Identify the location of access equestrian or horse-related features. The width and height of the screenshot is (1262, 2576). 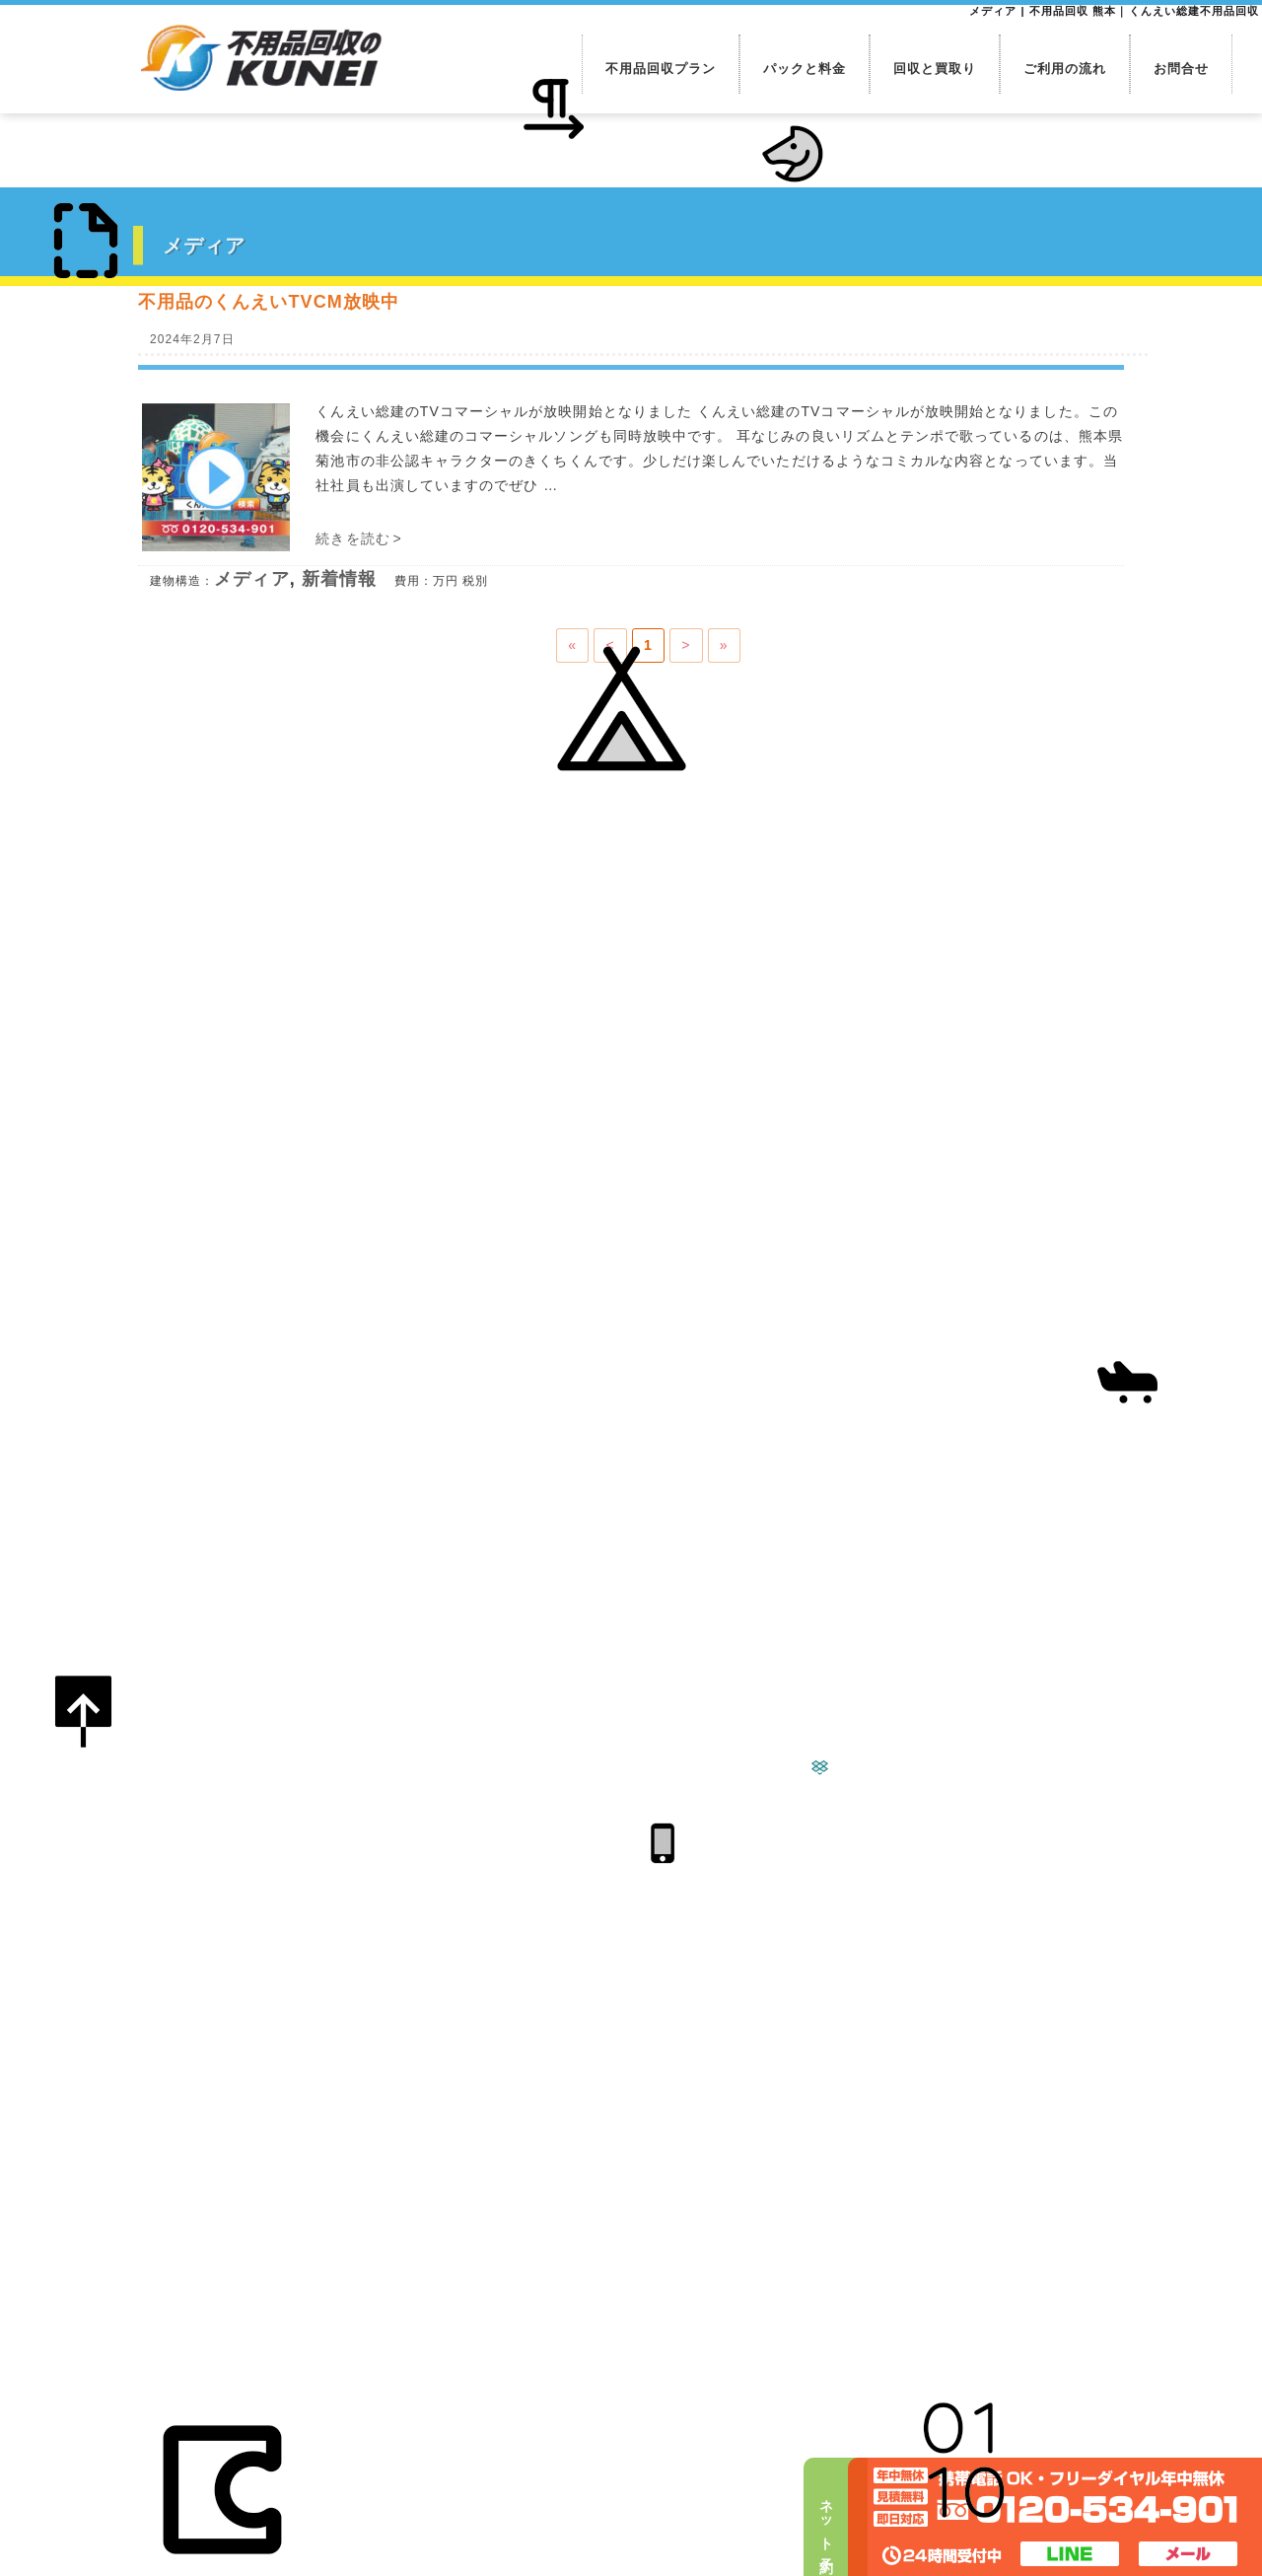
(795, 154).